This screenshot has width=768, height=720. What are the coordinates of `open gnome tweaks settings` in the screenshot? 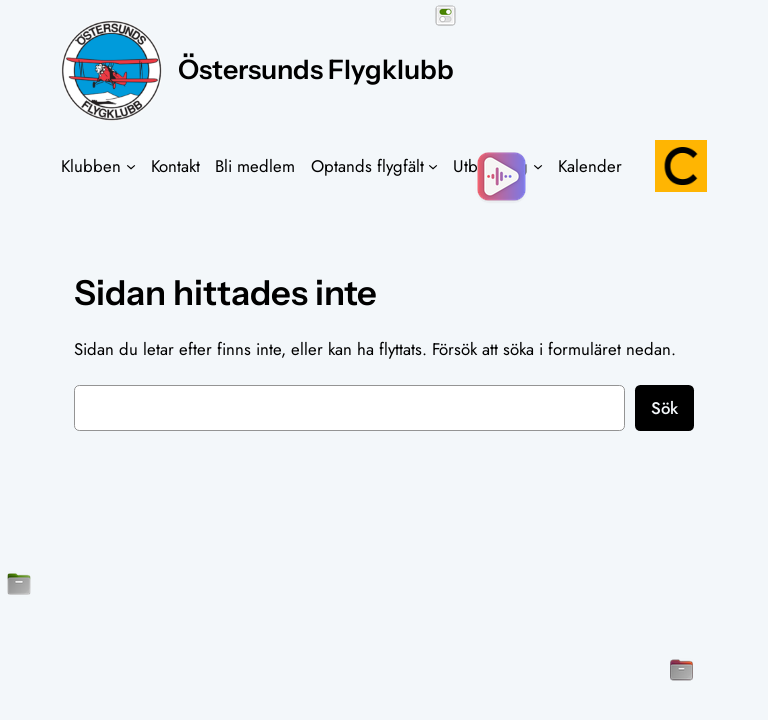 It's located at (445, 15).